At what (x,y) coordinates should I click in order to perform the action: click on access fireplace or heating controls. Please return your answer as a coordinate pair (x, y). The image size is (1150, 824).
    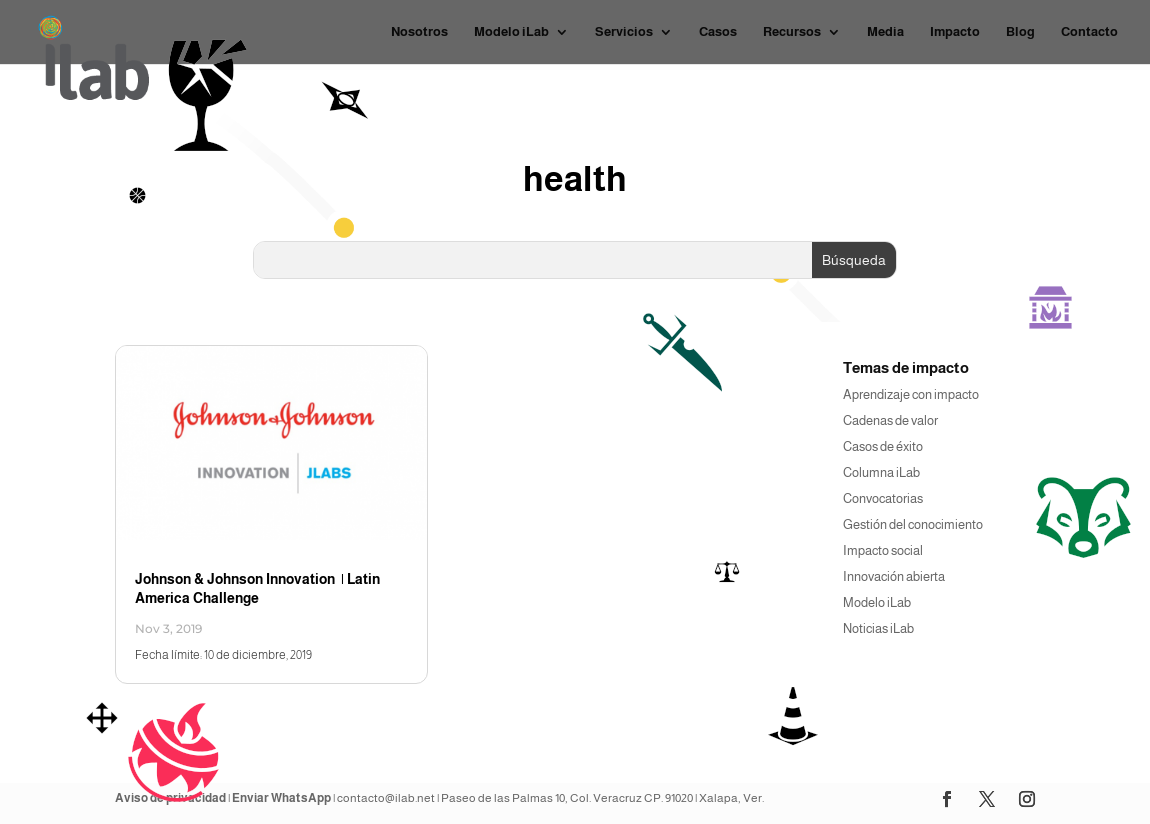
    Looking at the image, I should click on (1050, 307).